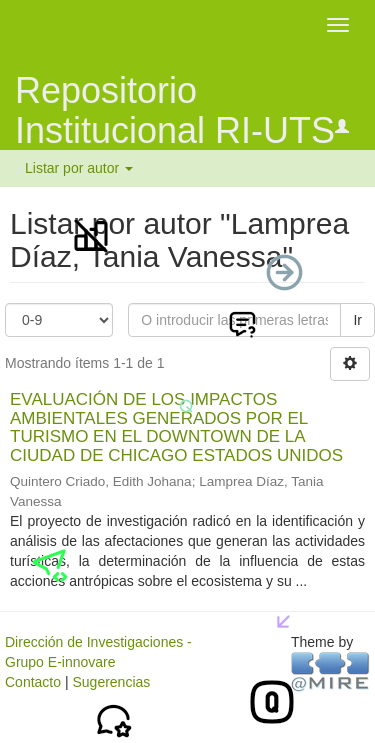 The image size is (375, 743). I want to click on indicates a Q key or keyboard shortcut, so click(272, 702).